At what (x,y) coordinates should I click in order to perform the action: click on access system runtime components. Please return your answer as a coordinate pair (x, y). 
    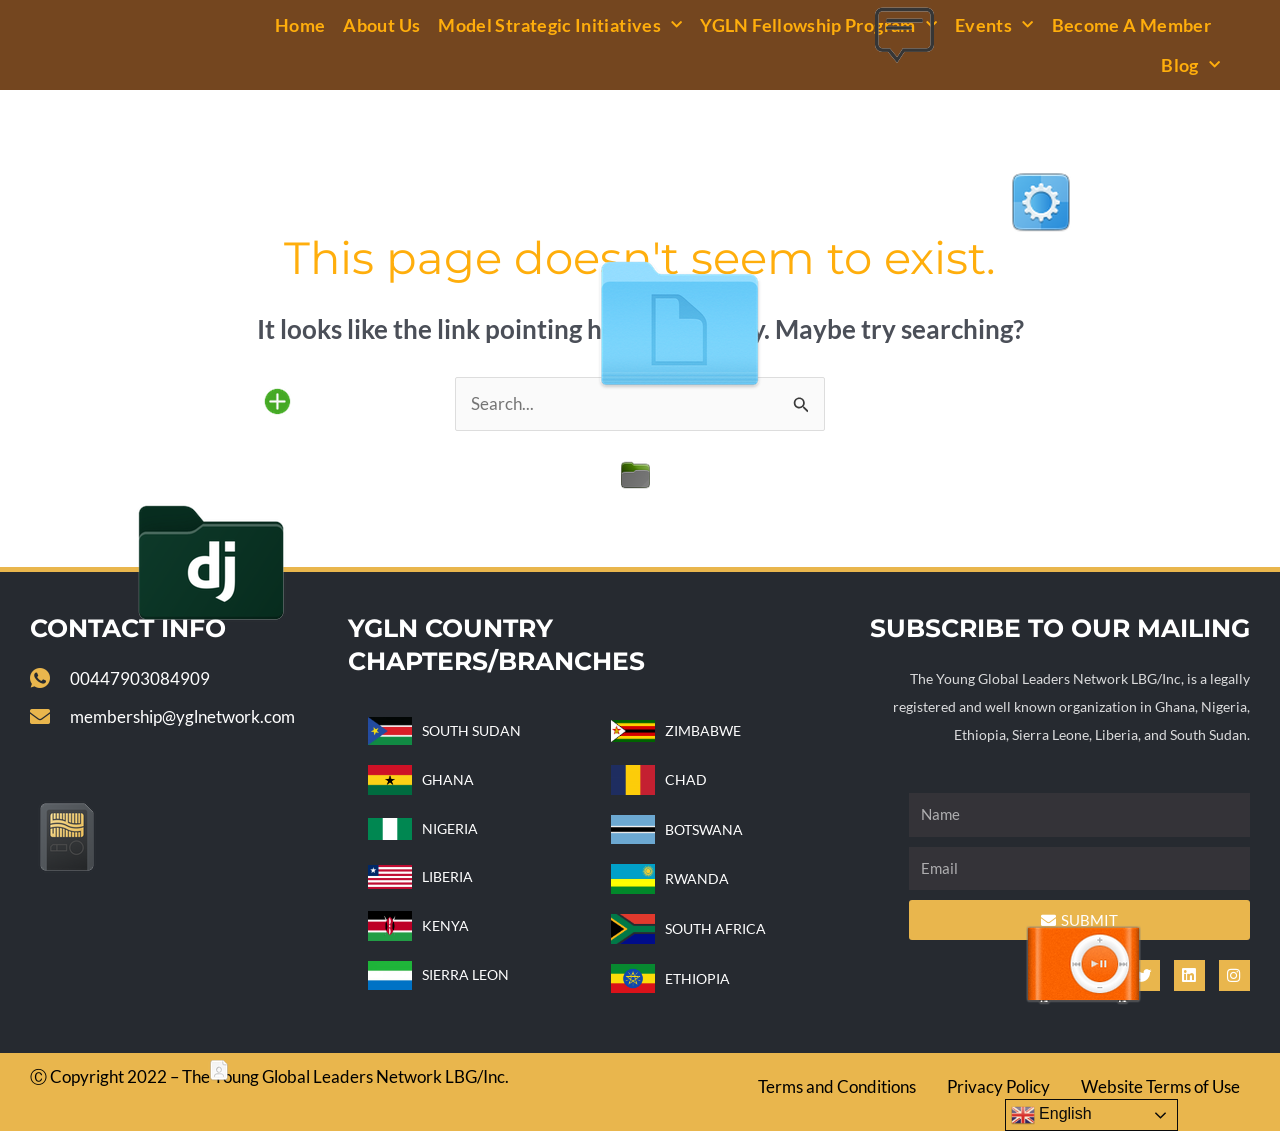
    Looking at the image, I should click on (1041, 202).